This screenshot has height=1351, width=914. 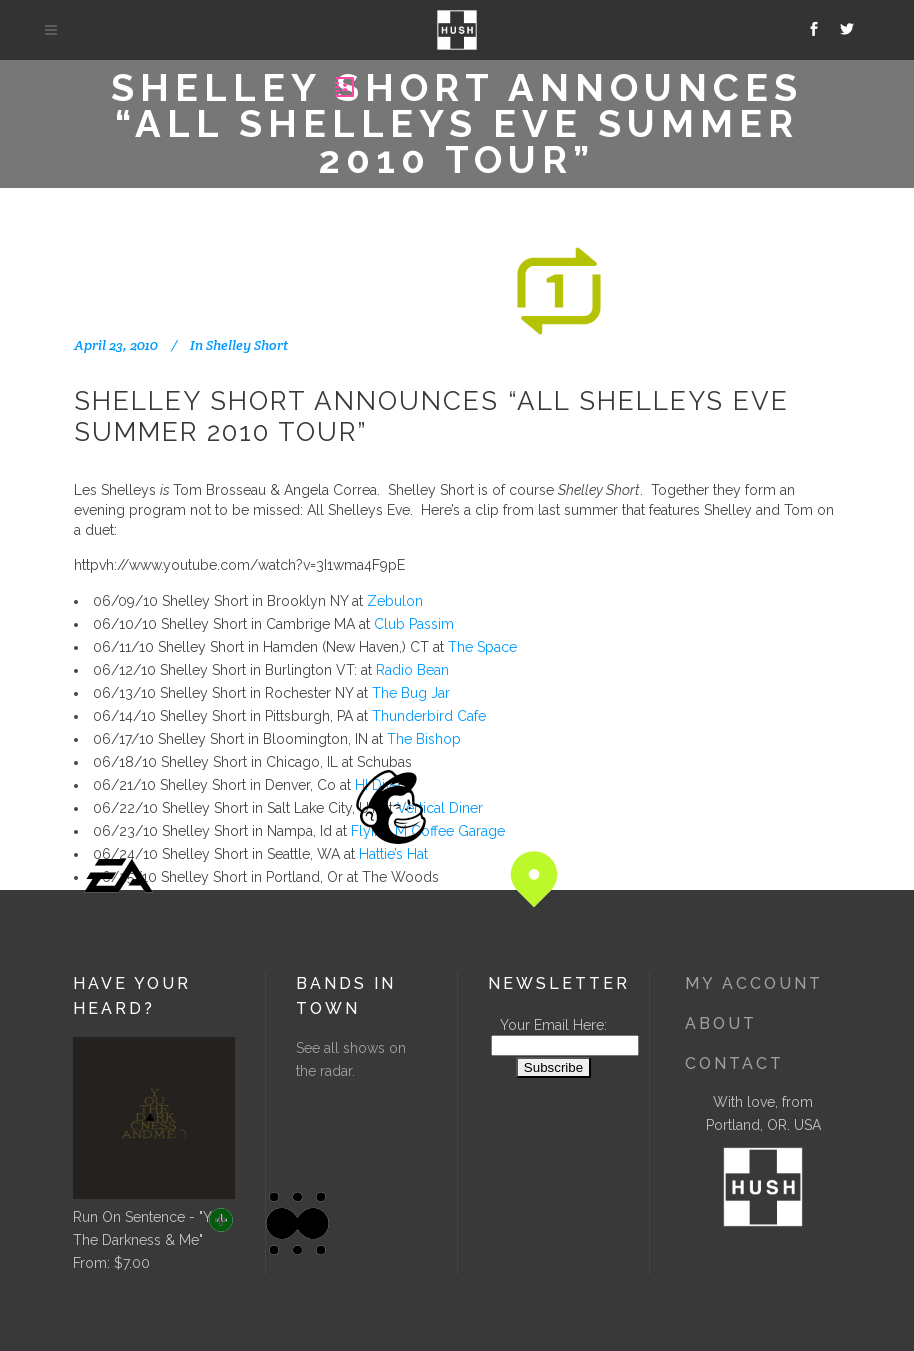 I want to click on electronic arts company logo, so click(x=118, y=875).